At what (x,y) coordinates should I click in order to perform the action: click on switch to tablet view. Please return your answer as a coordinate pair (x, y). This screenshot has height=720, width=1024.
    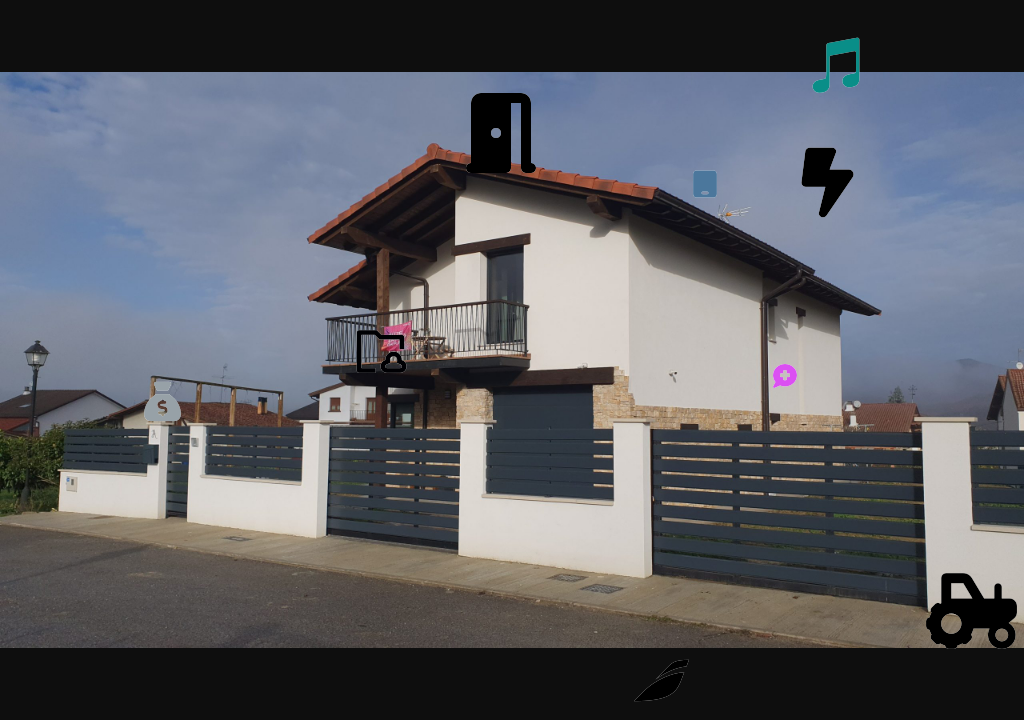
    Looking at the image, I should click on (705, 184).